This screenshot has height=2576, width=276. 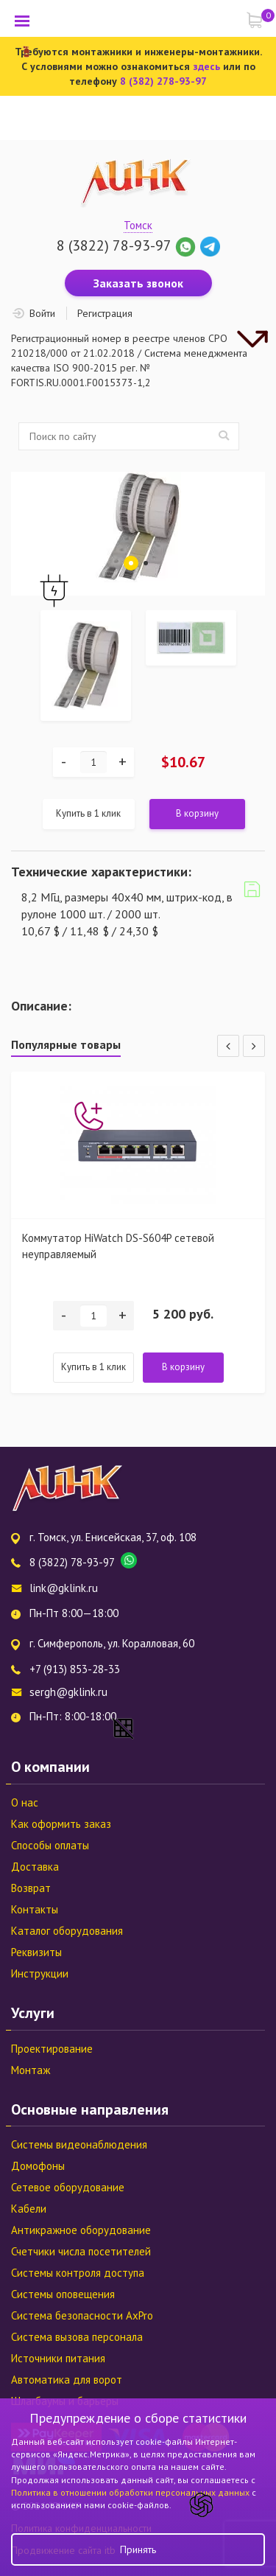 I want to click on indicates device is currently charging, so click(x=54, y=590).